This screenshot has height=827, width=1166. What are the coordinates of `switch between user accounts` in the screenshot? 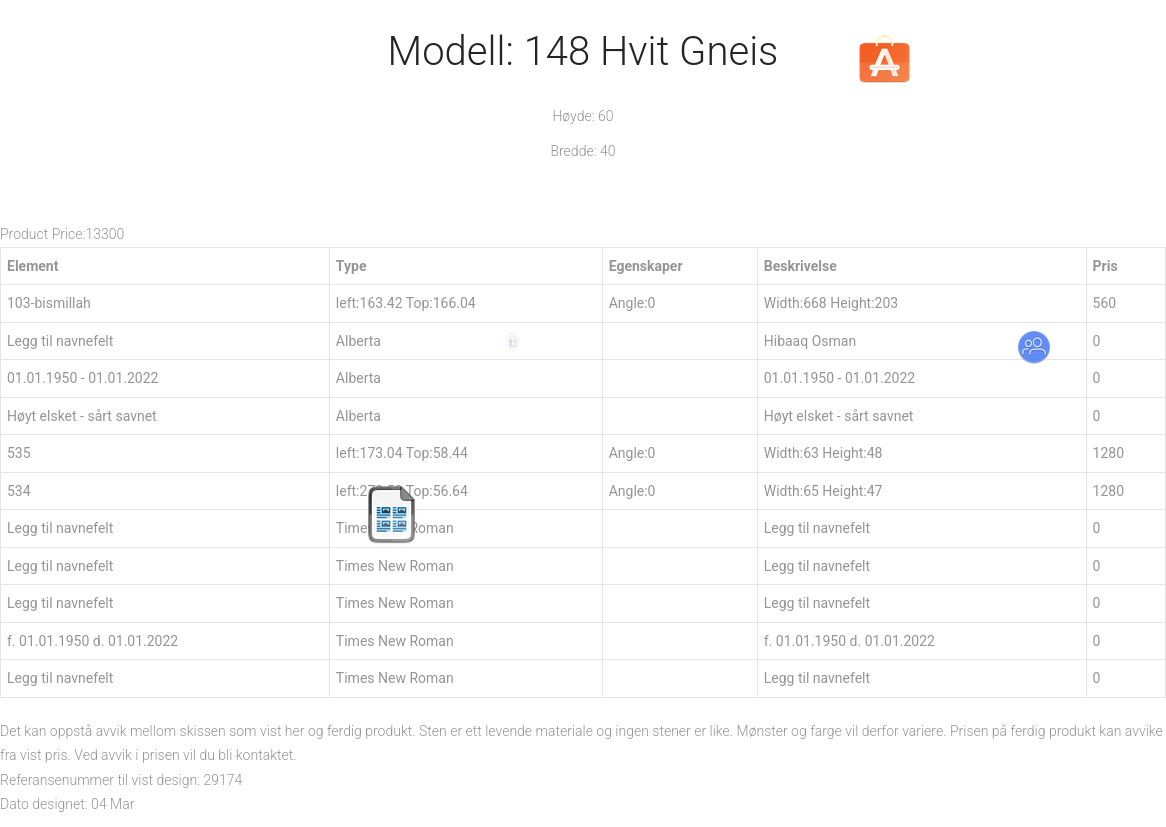 It's located at (1034, 347).